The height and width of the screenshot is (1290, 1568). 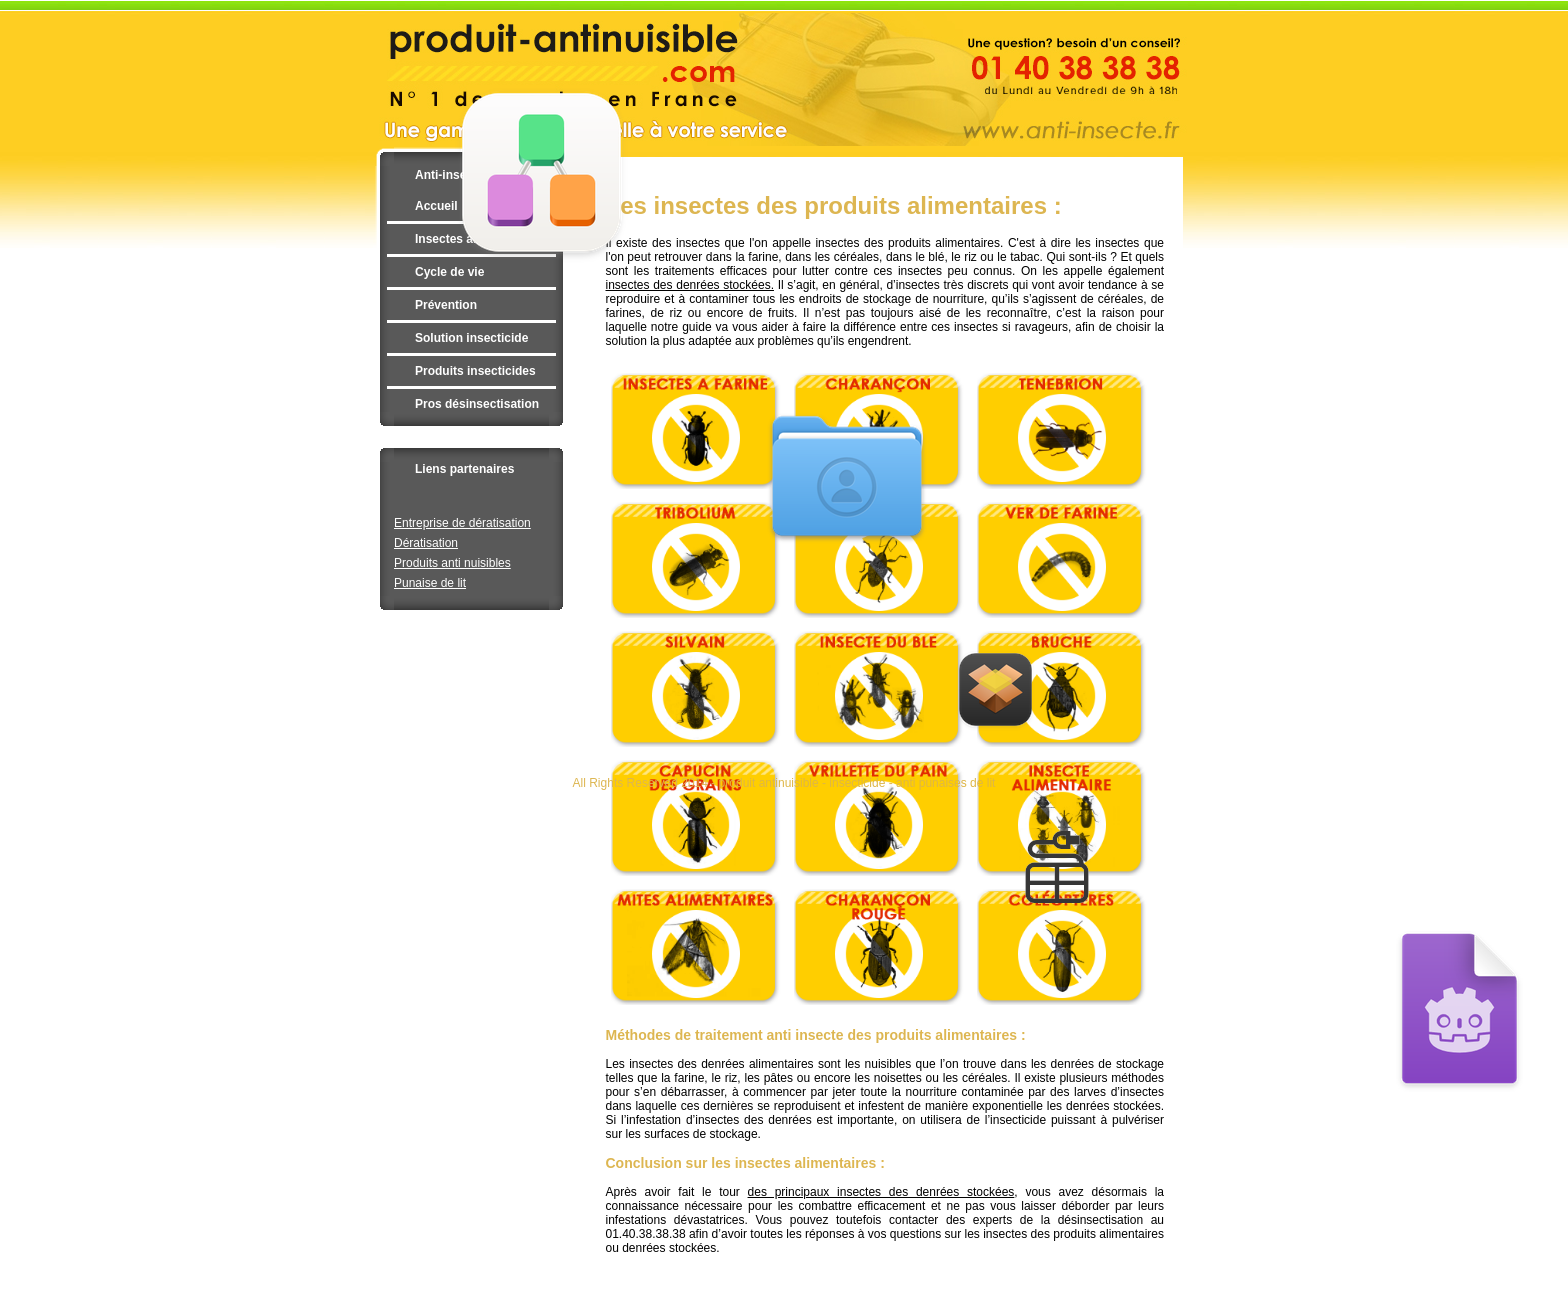 What do you see at coordinates (995, 689) in the screenshot?
I see `open synaptic package manager` at bounding box center [995, 689].